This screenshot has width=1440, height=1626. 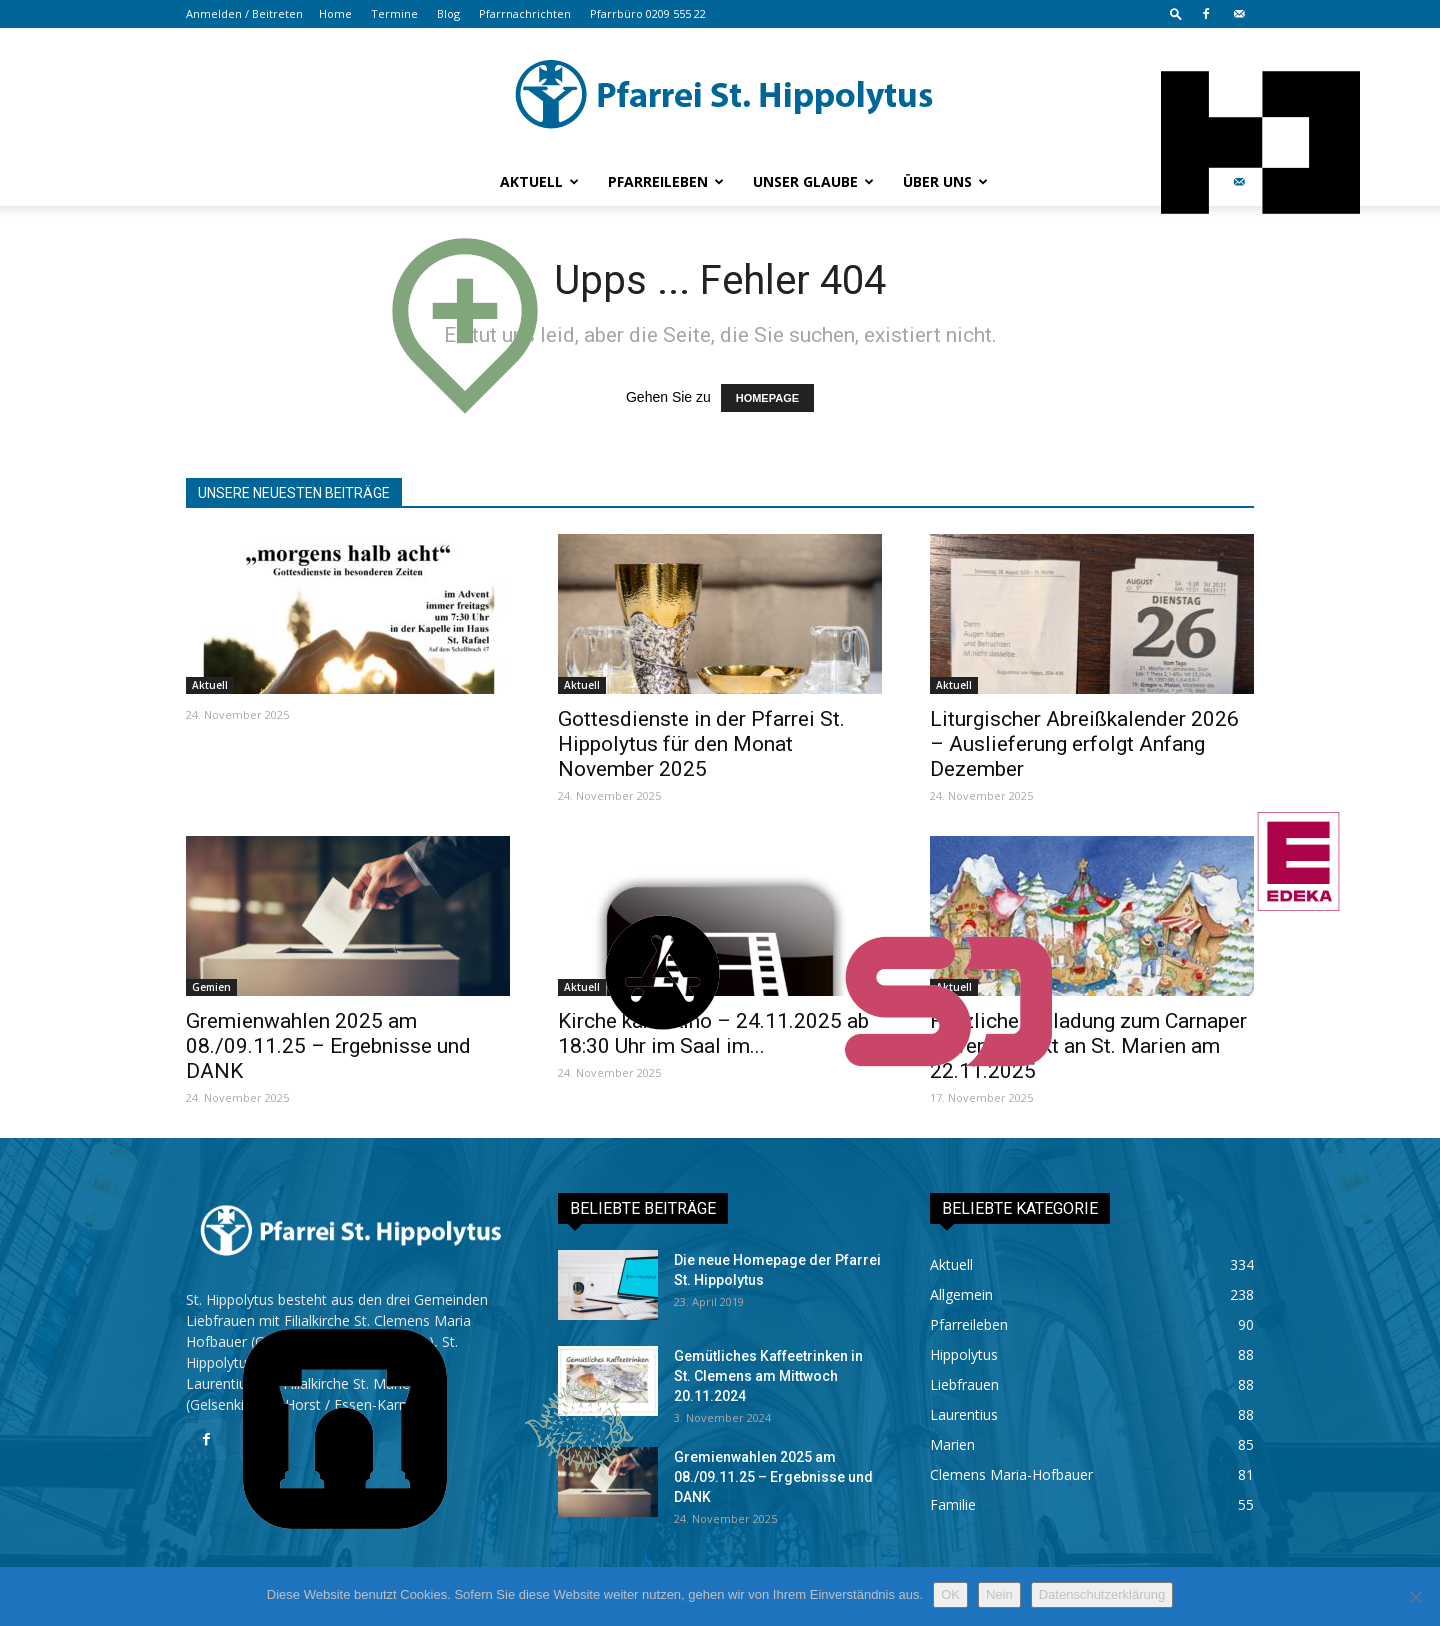 What do you see at coordinates (662, 972) in the screenshot?
I see `open the Apple App Store` at bounding box center [662, 972].